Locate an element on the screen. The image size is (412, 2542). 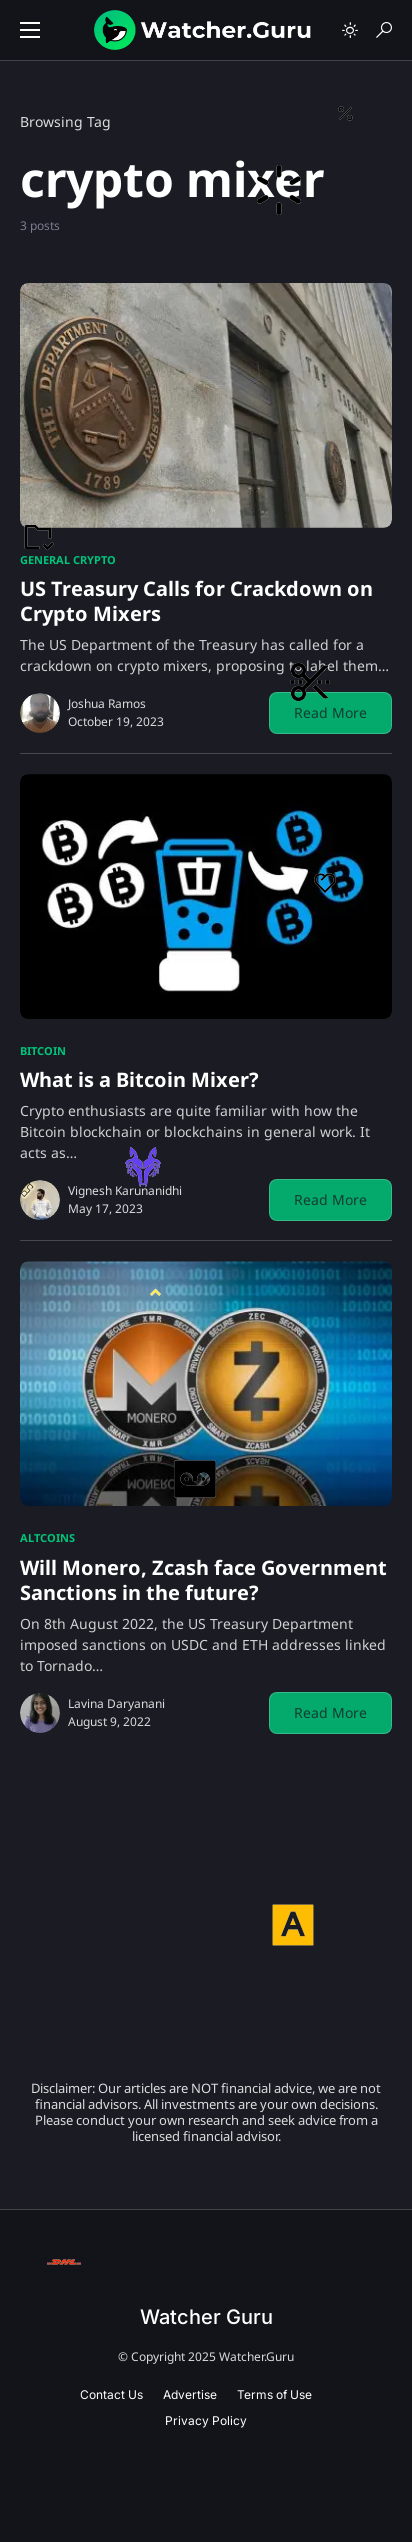
wolf pack battalion brand logo is located at coordinates (143, 1167).